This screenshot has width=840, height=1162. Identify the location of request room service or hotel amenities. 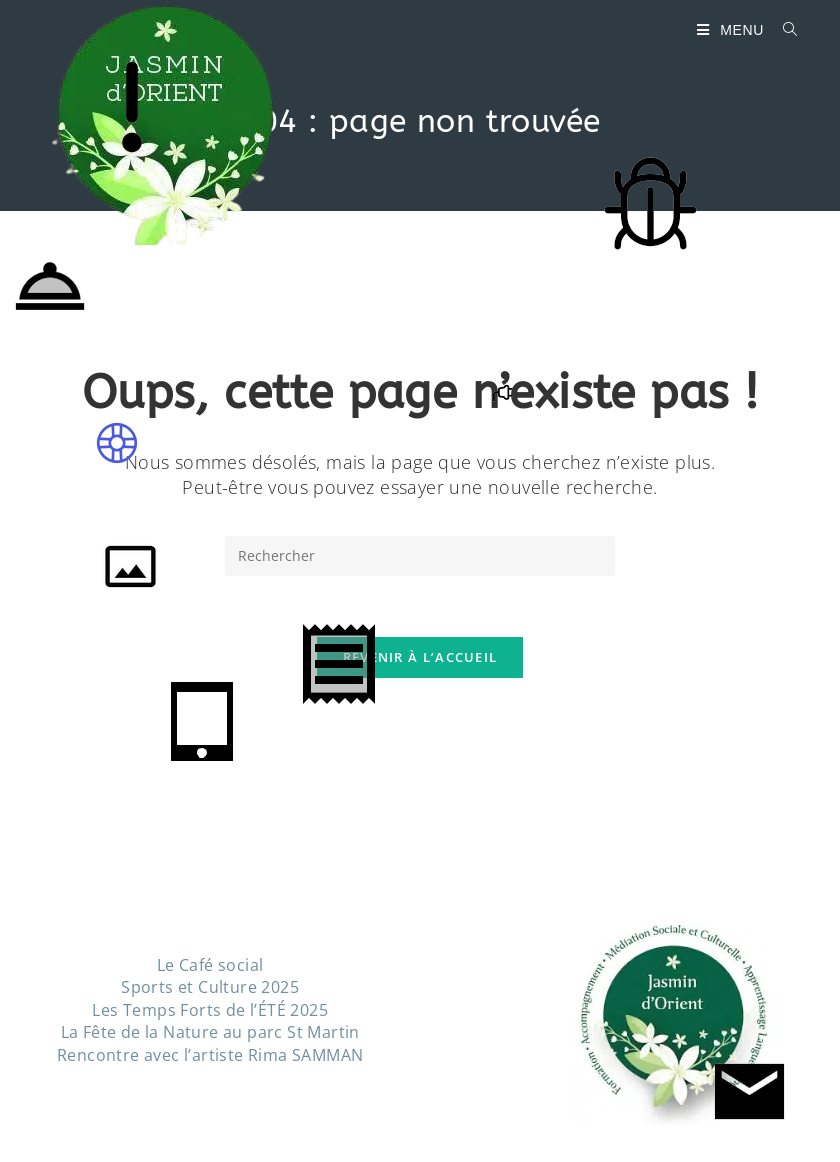
(50, 286).